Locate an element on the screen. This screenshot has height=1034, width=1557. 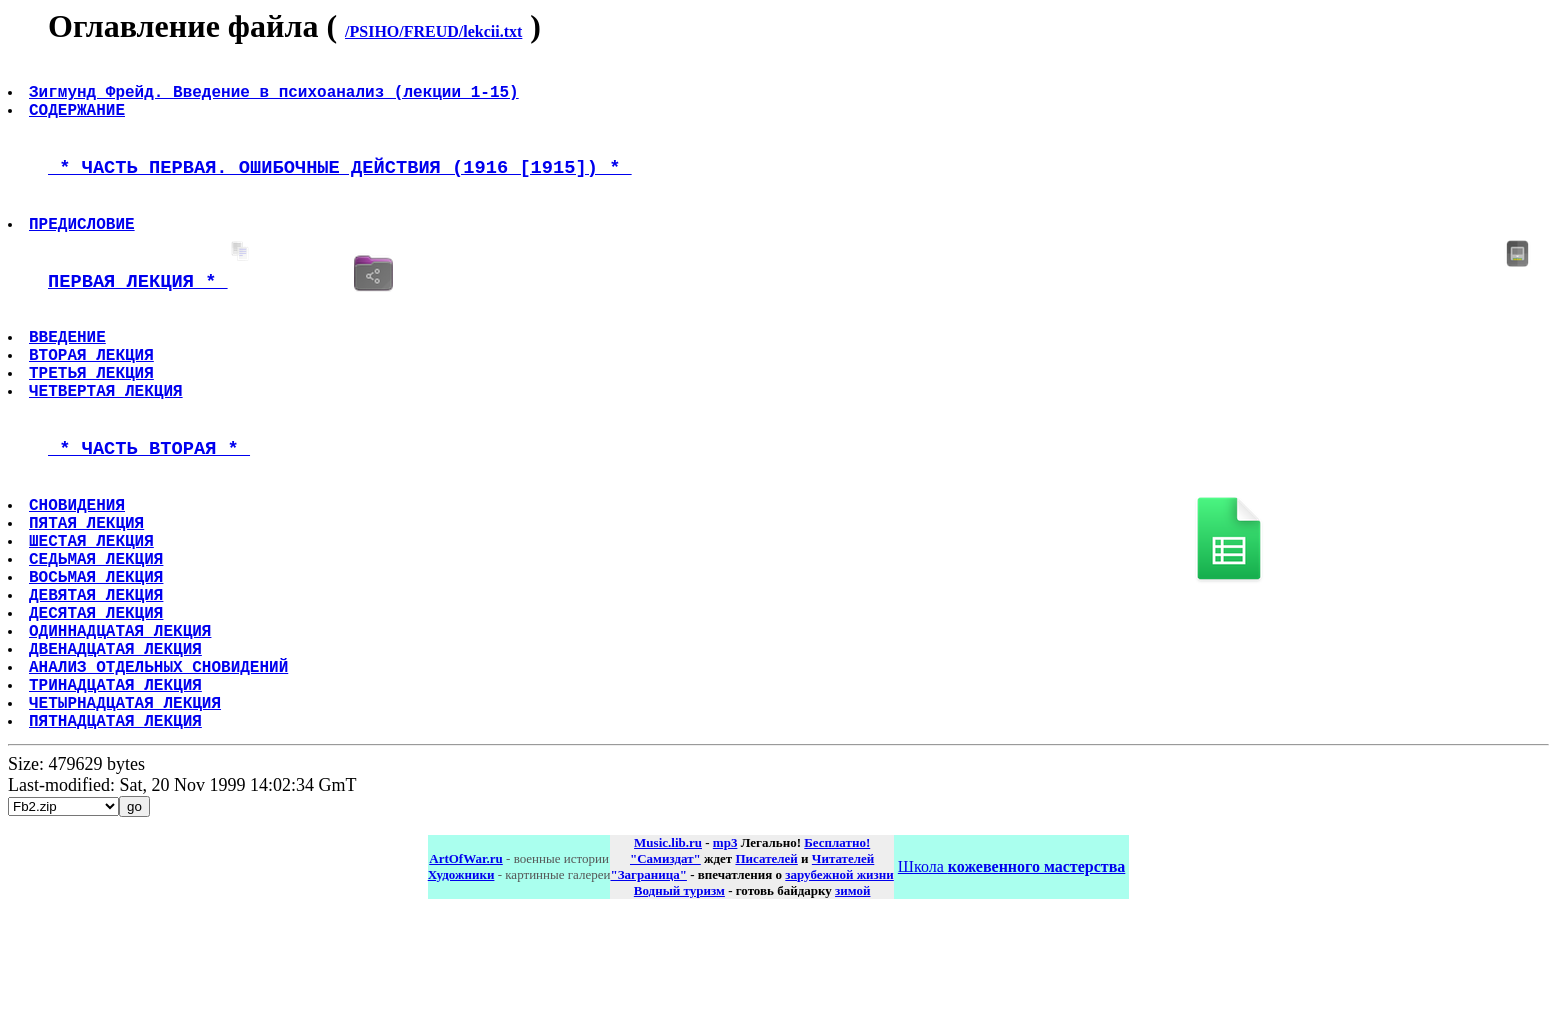
open your public shared folder is located at coordinates (373, 272).